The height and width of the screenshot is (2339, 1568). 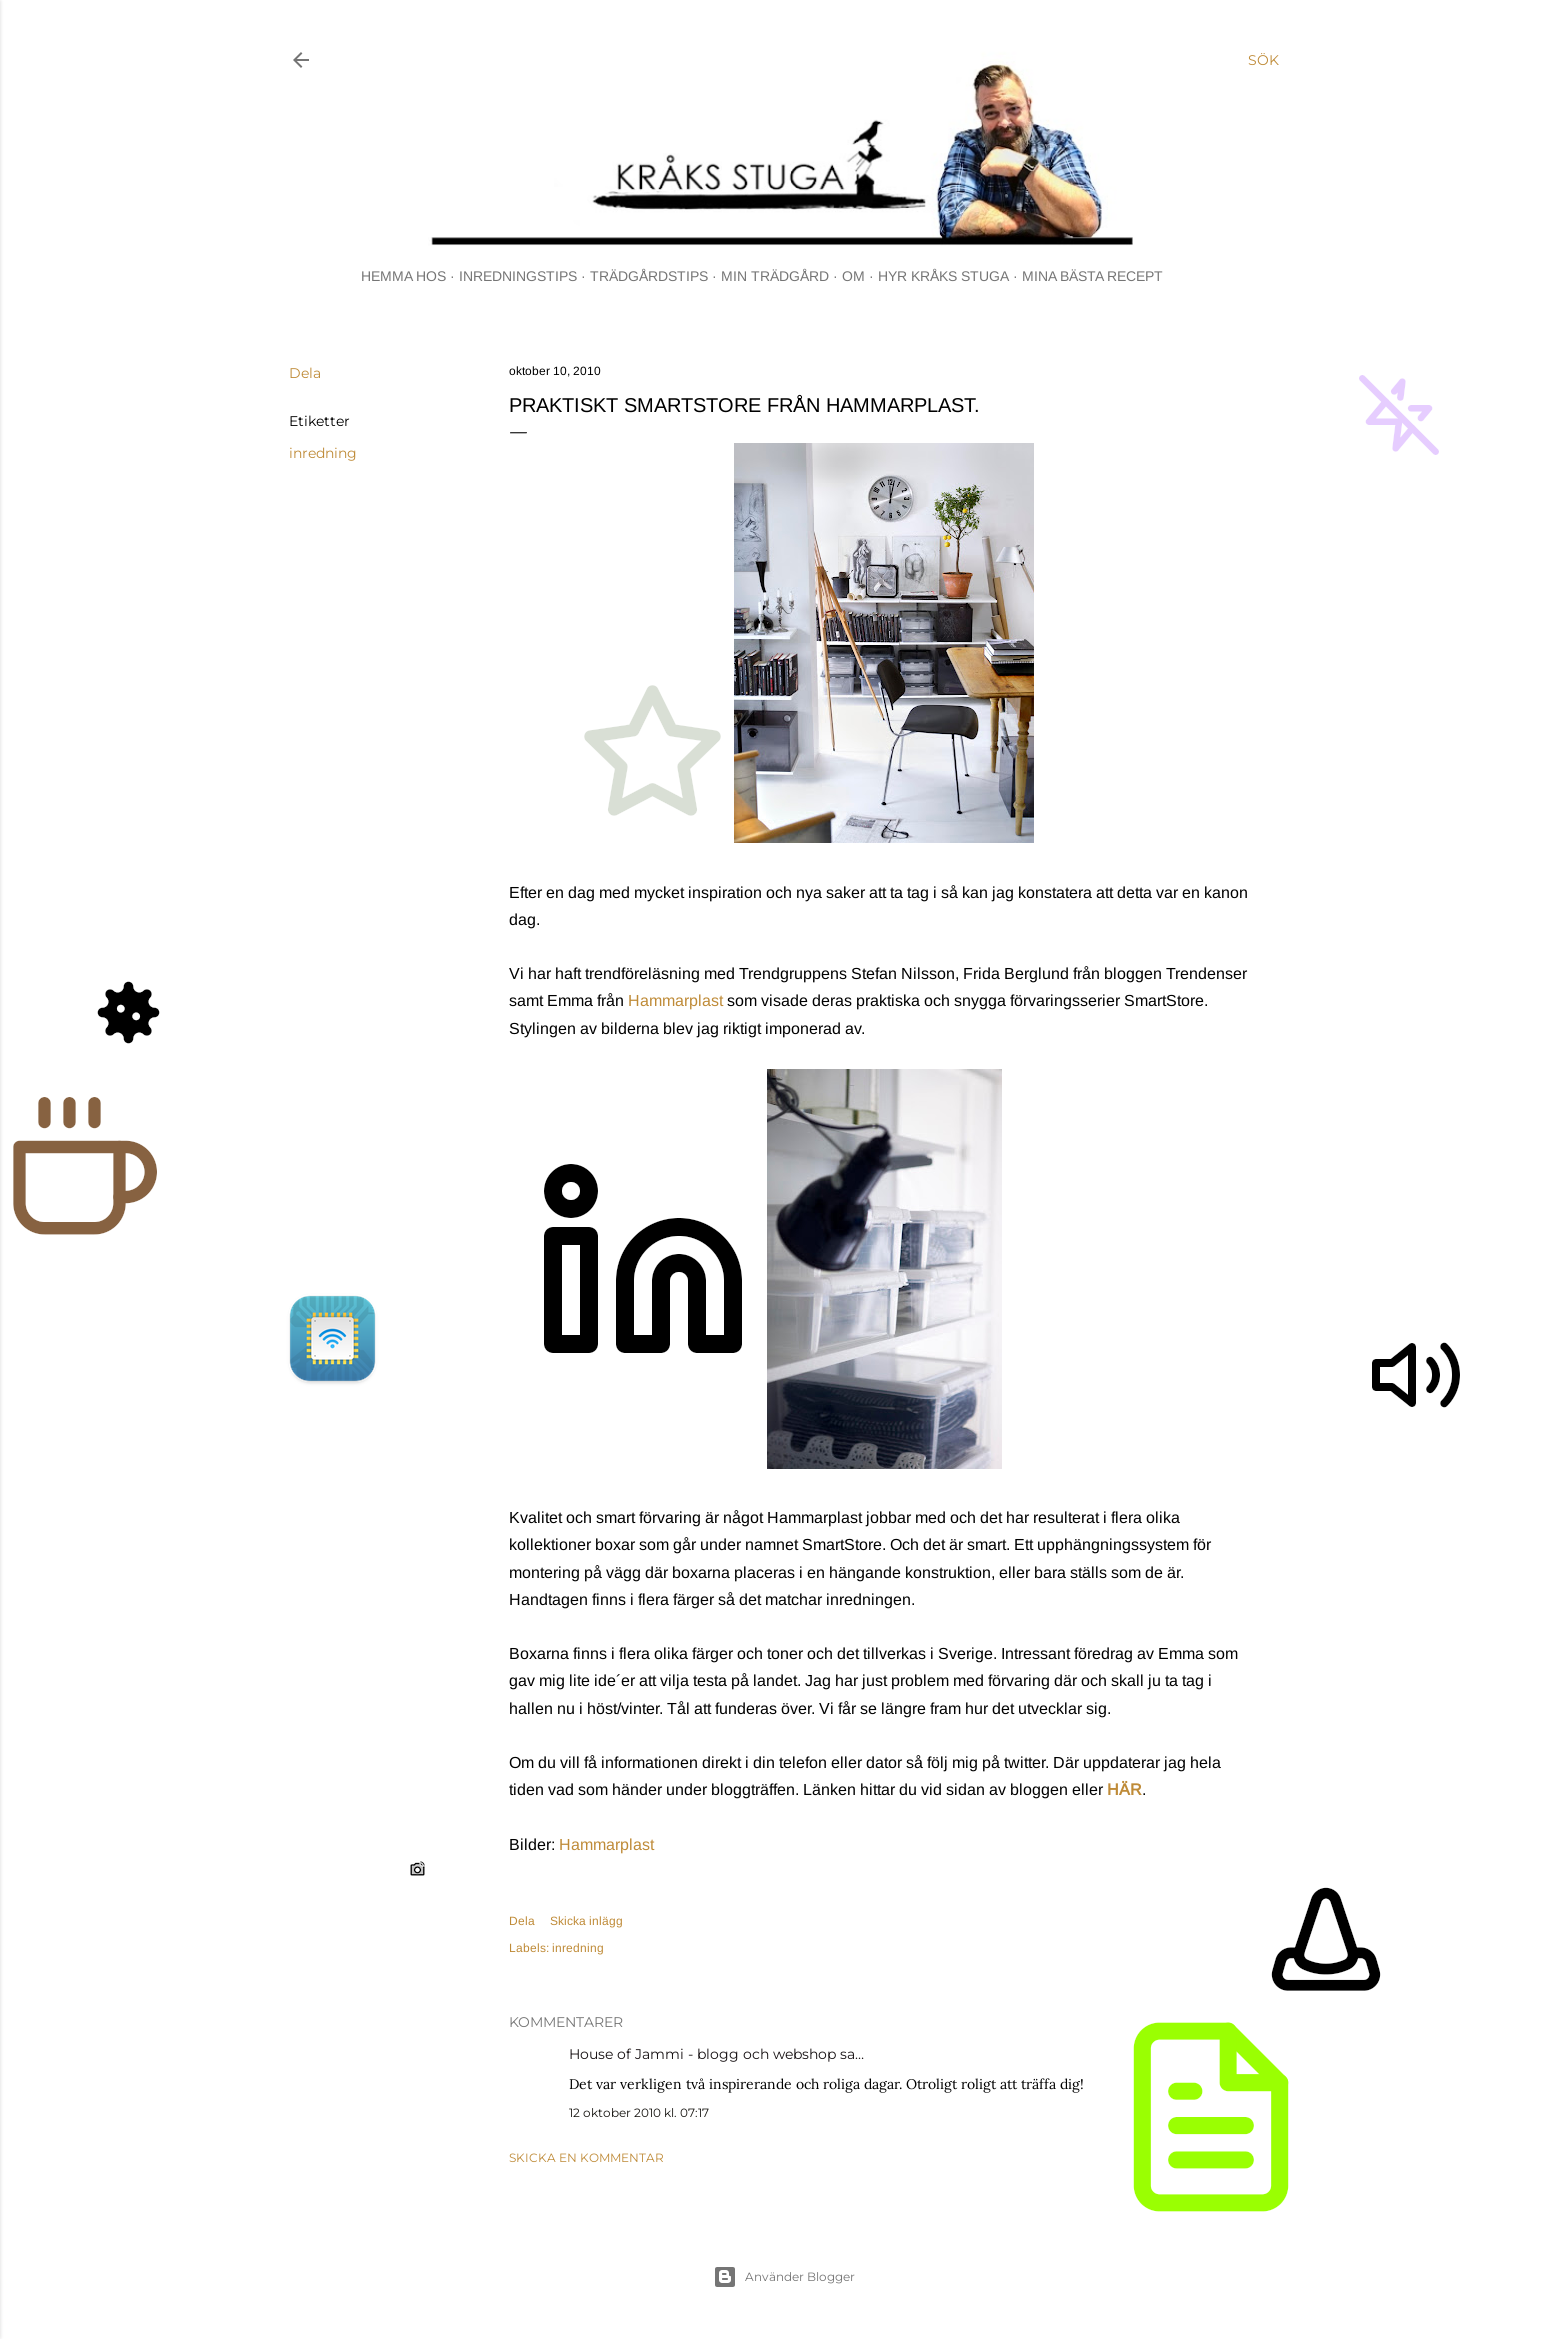 What do you see at coordinates (332, 1338) in the screenshot?
I see `view network adapter settings` at bounding box center [332, 1338].